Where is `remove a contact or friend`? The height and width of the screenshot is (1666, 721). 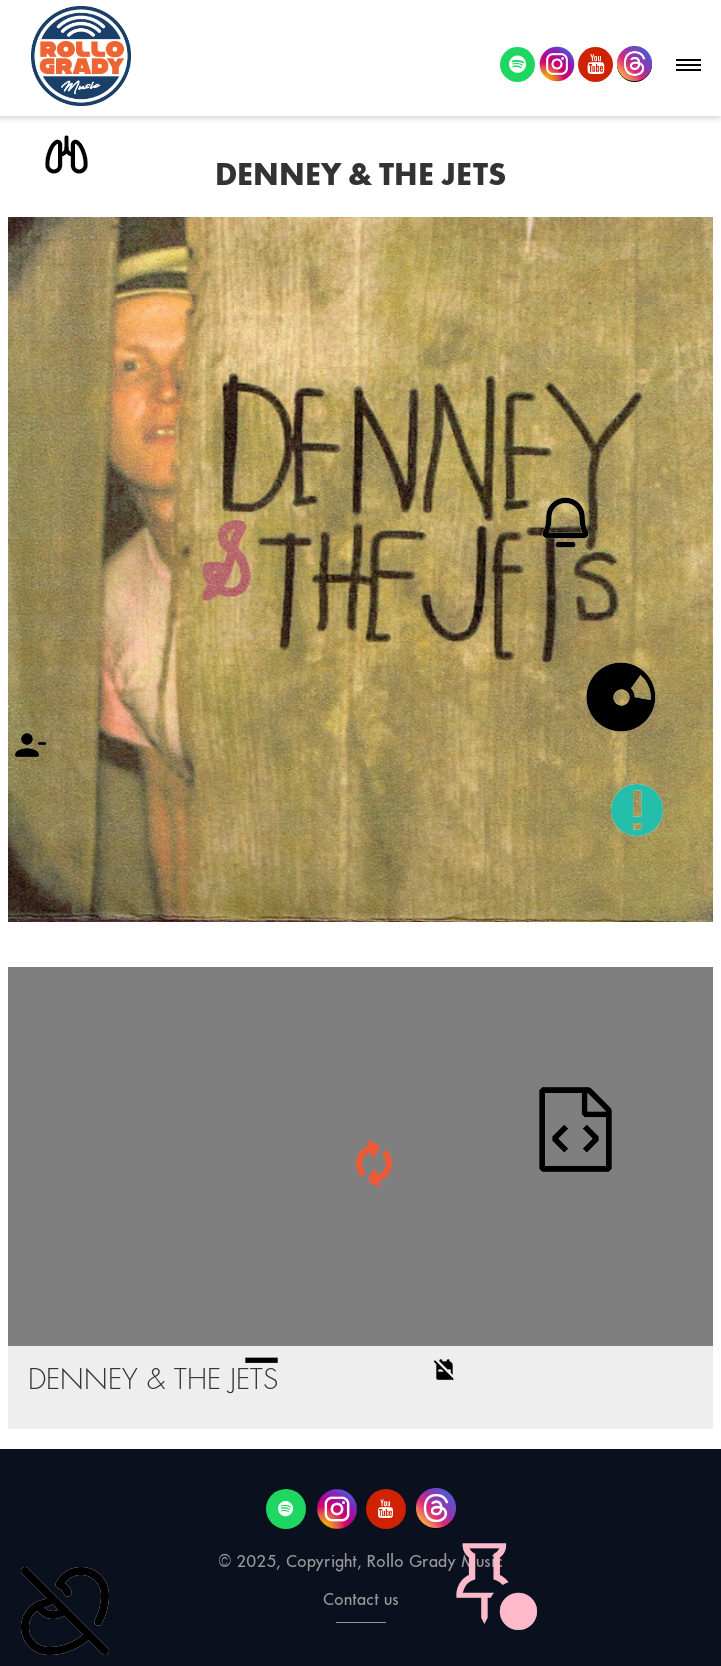 remove a contact or friend is located at coordinates (30, 745).